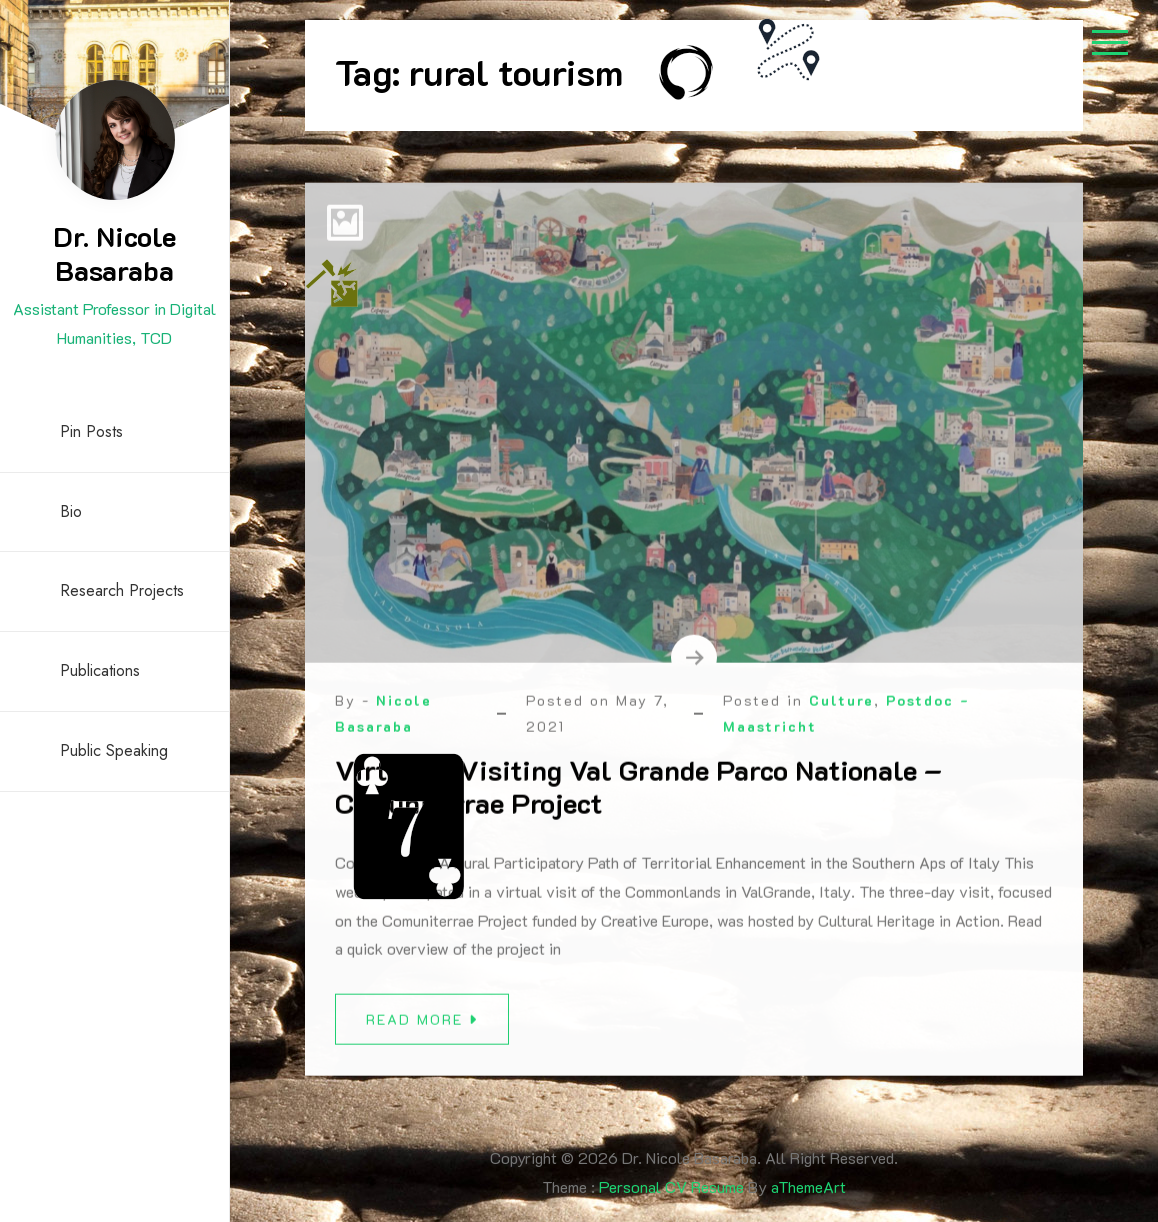 The width and height of the screenshot is (1158, 1222). Describe the element at coordinates (686, 72) in the screenshot. I see `zen or meditation mode` at that location.